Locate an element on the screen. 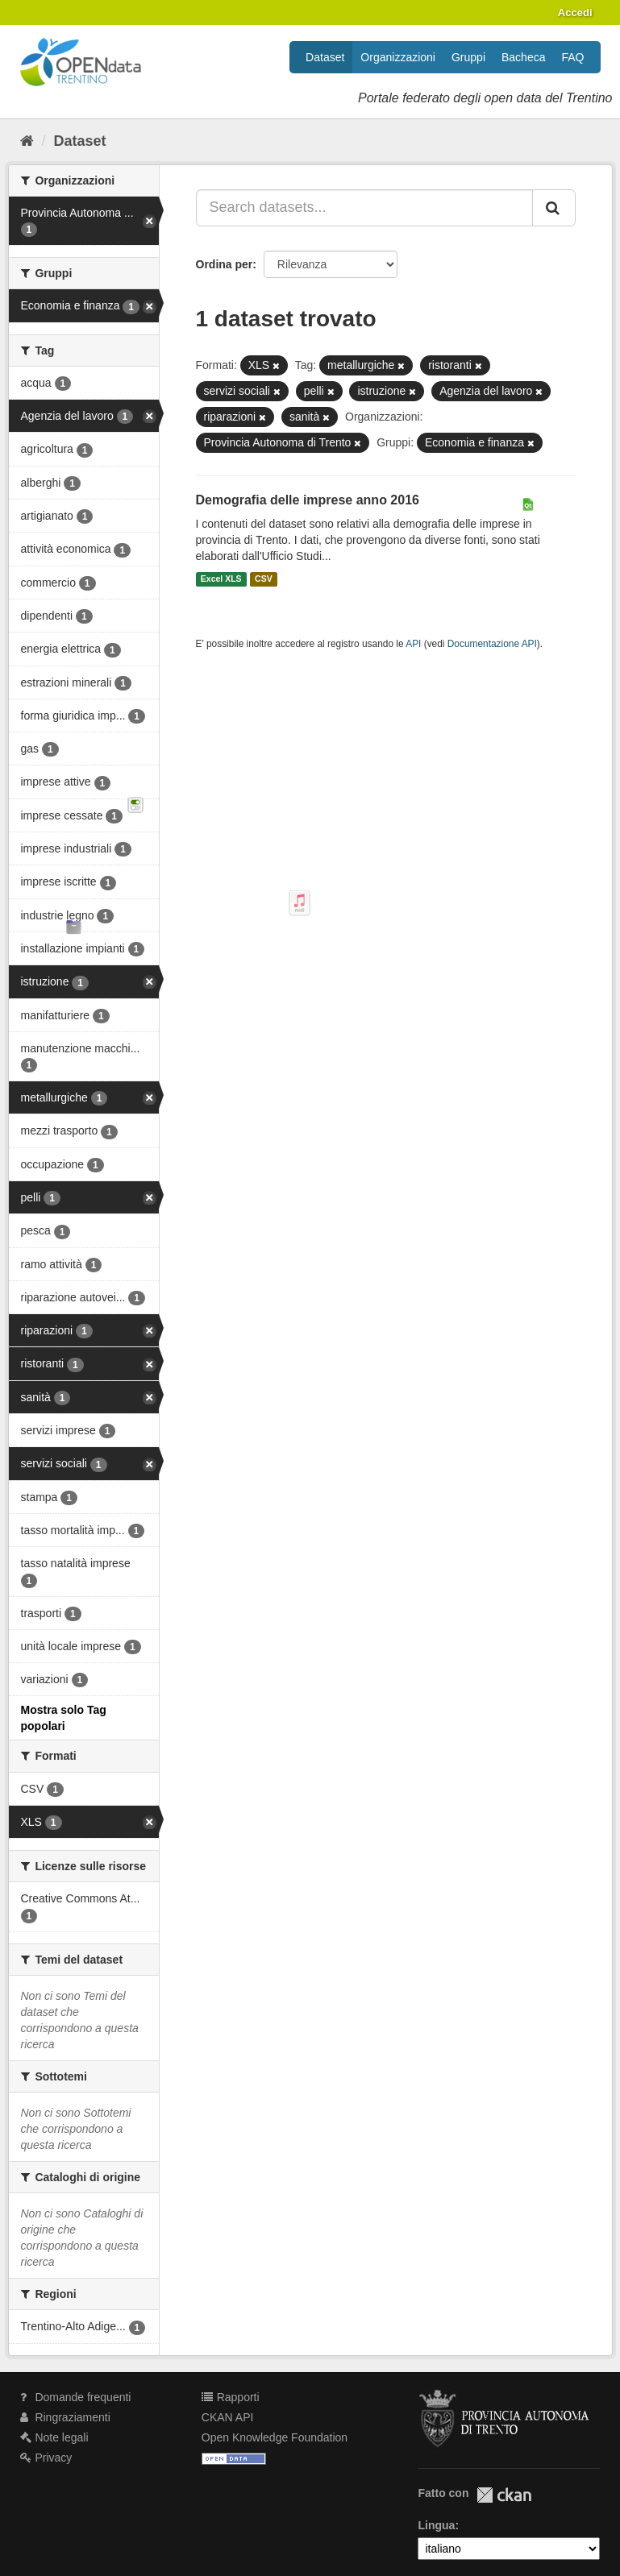 The width and height of the screenshot is (620, 2576). a QML source code file is located at coordinates (528, 504).